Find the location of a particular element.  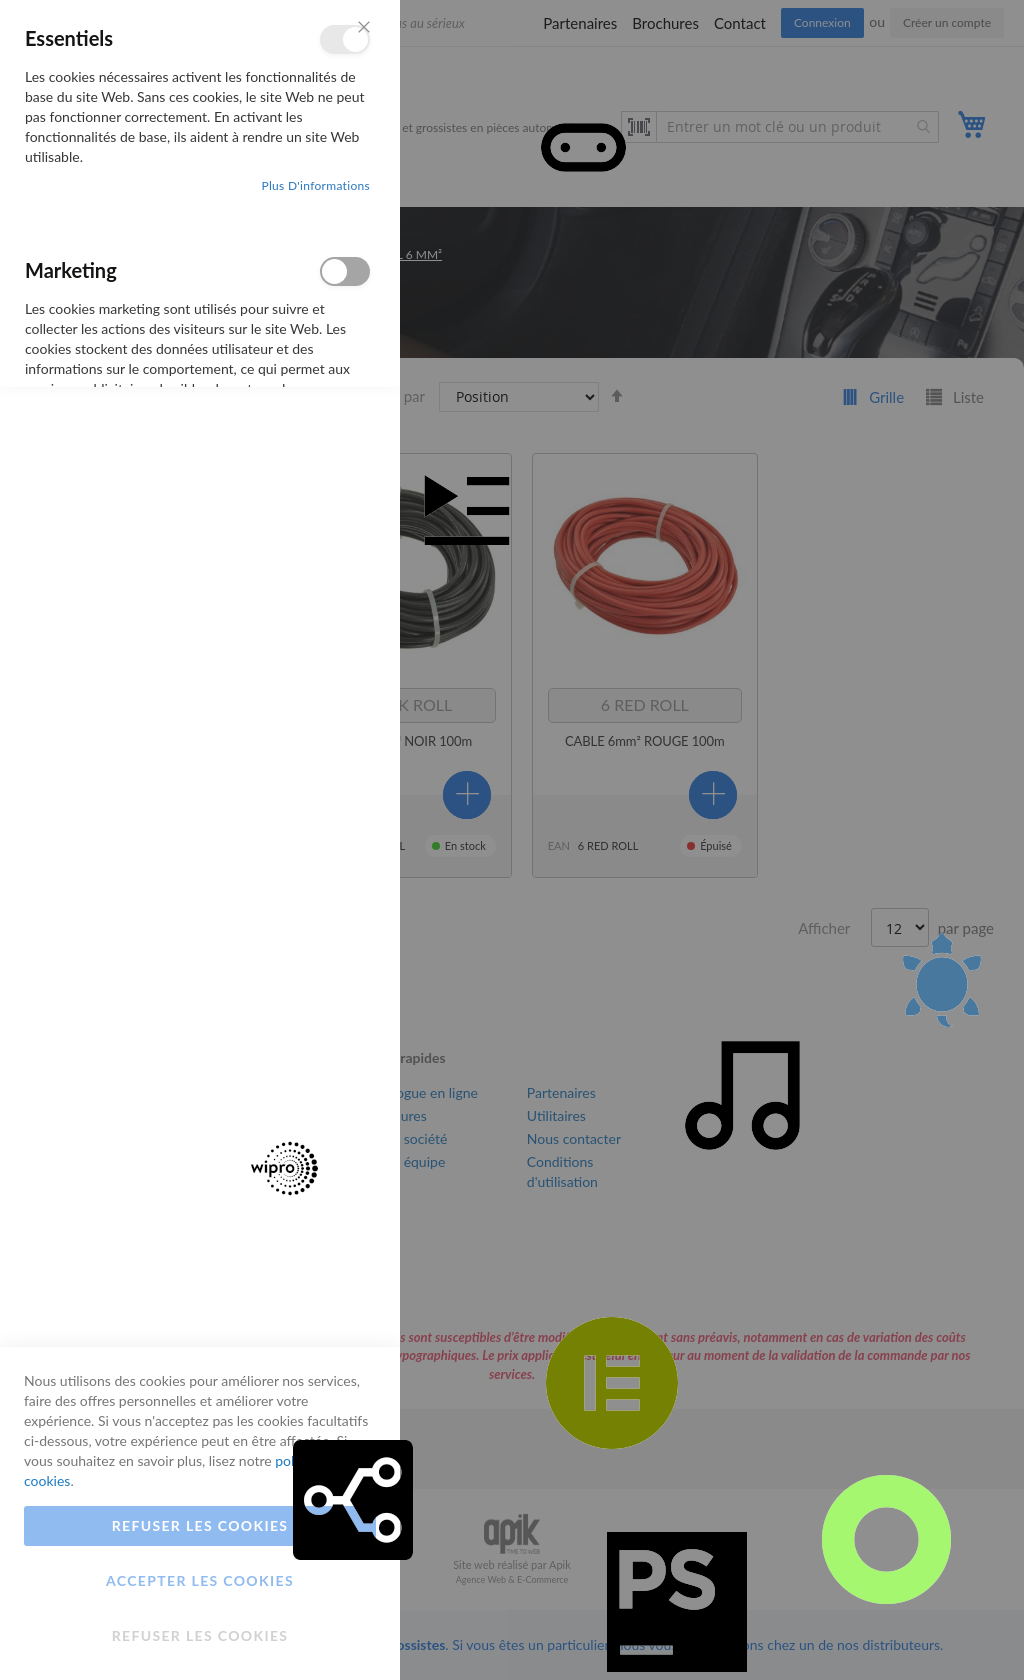

open Elementor website builder is located at coordinates (612, 1383).